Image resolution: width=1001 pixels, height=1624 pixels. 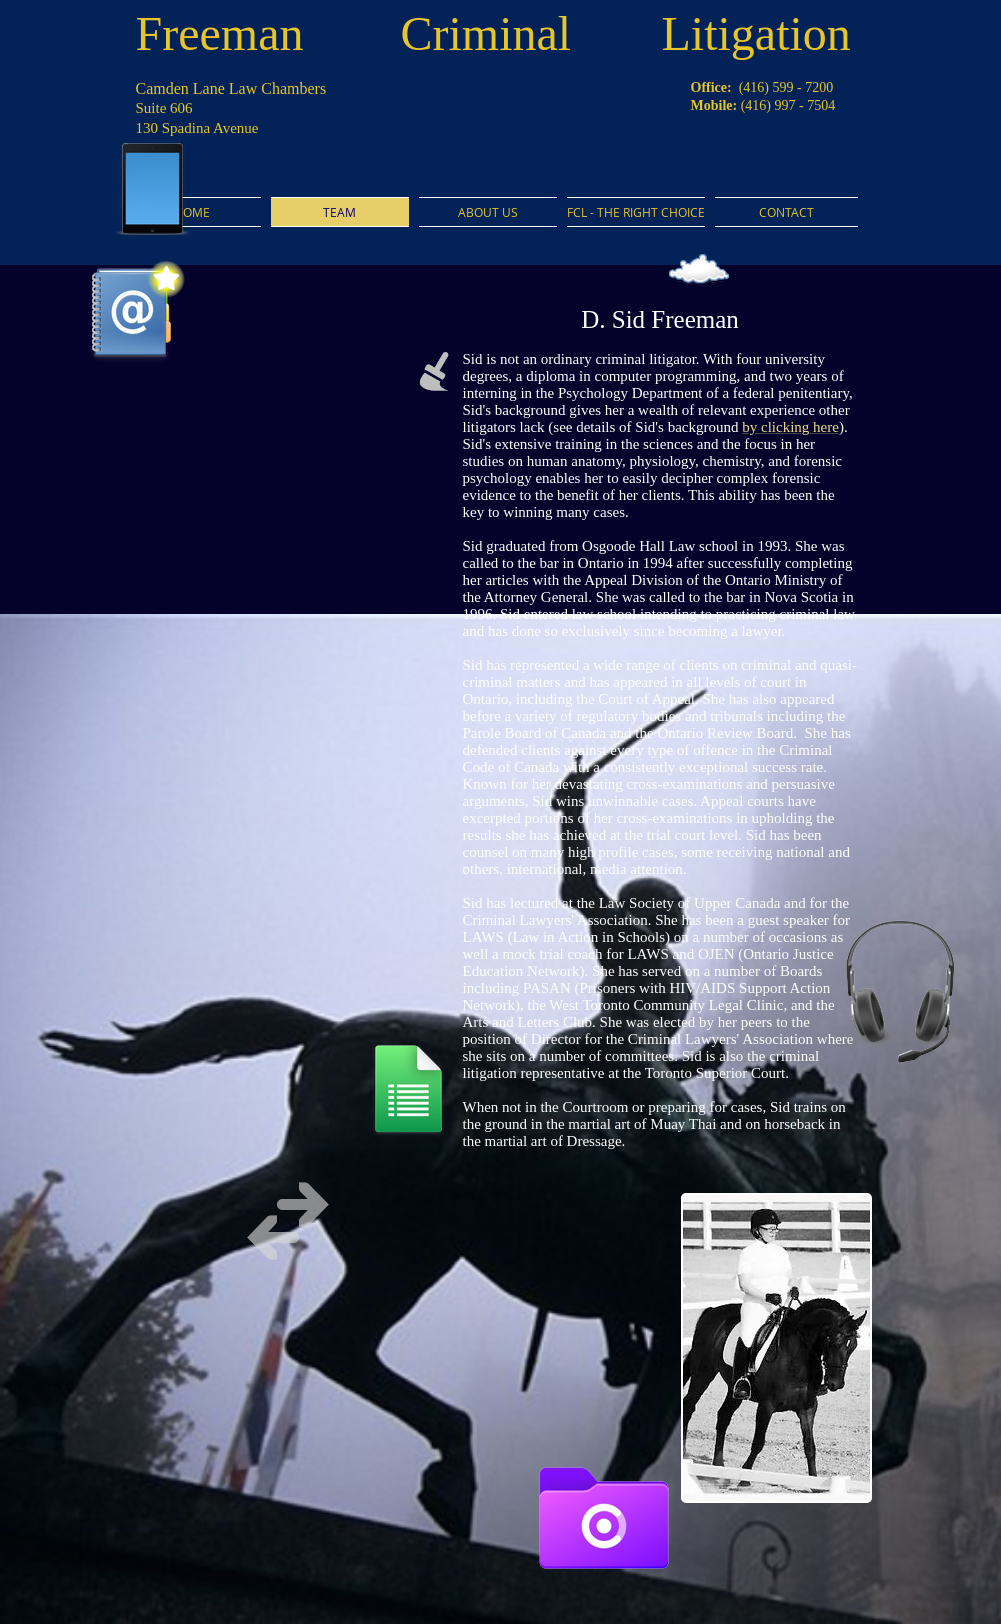 What do you see at coordinates (899, 990) in the screenshot?
I see `audio headset device connected` at bounding box center [899, 990].